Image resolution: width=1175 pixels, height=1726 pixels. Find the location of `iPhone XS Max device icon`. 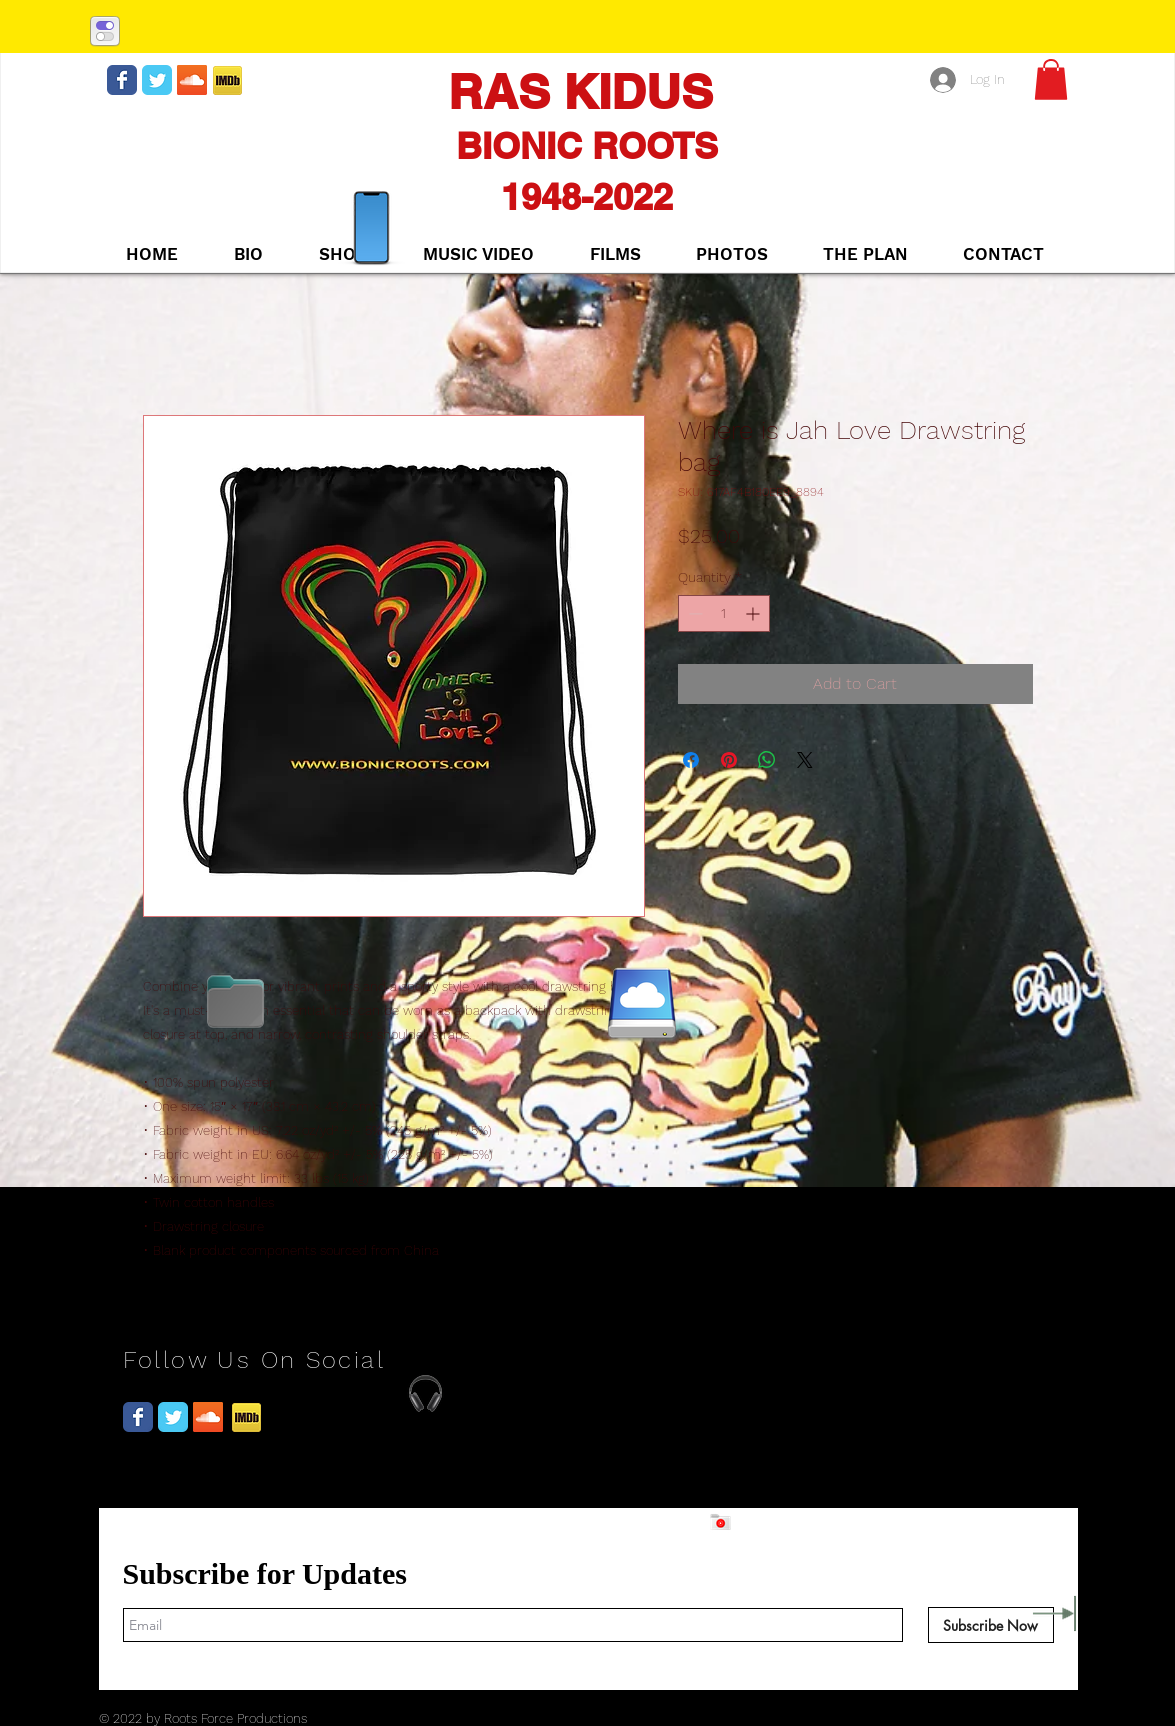

iPhone XS Max device icon is located at coordinates (371, 228).